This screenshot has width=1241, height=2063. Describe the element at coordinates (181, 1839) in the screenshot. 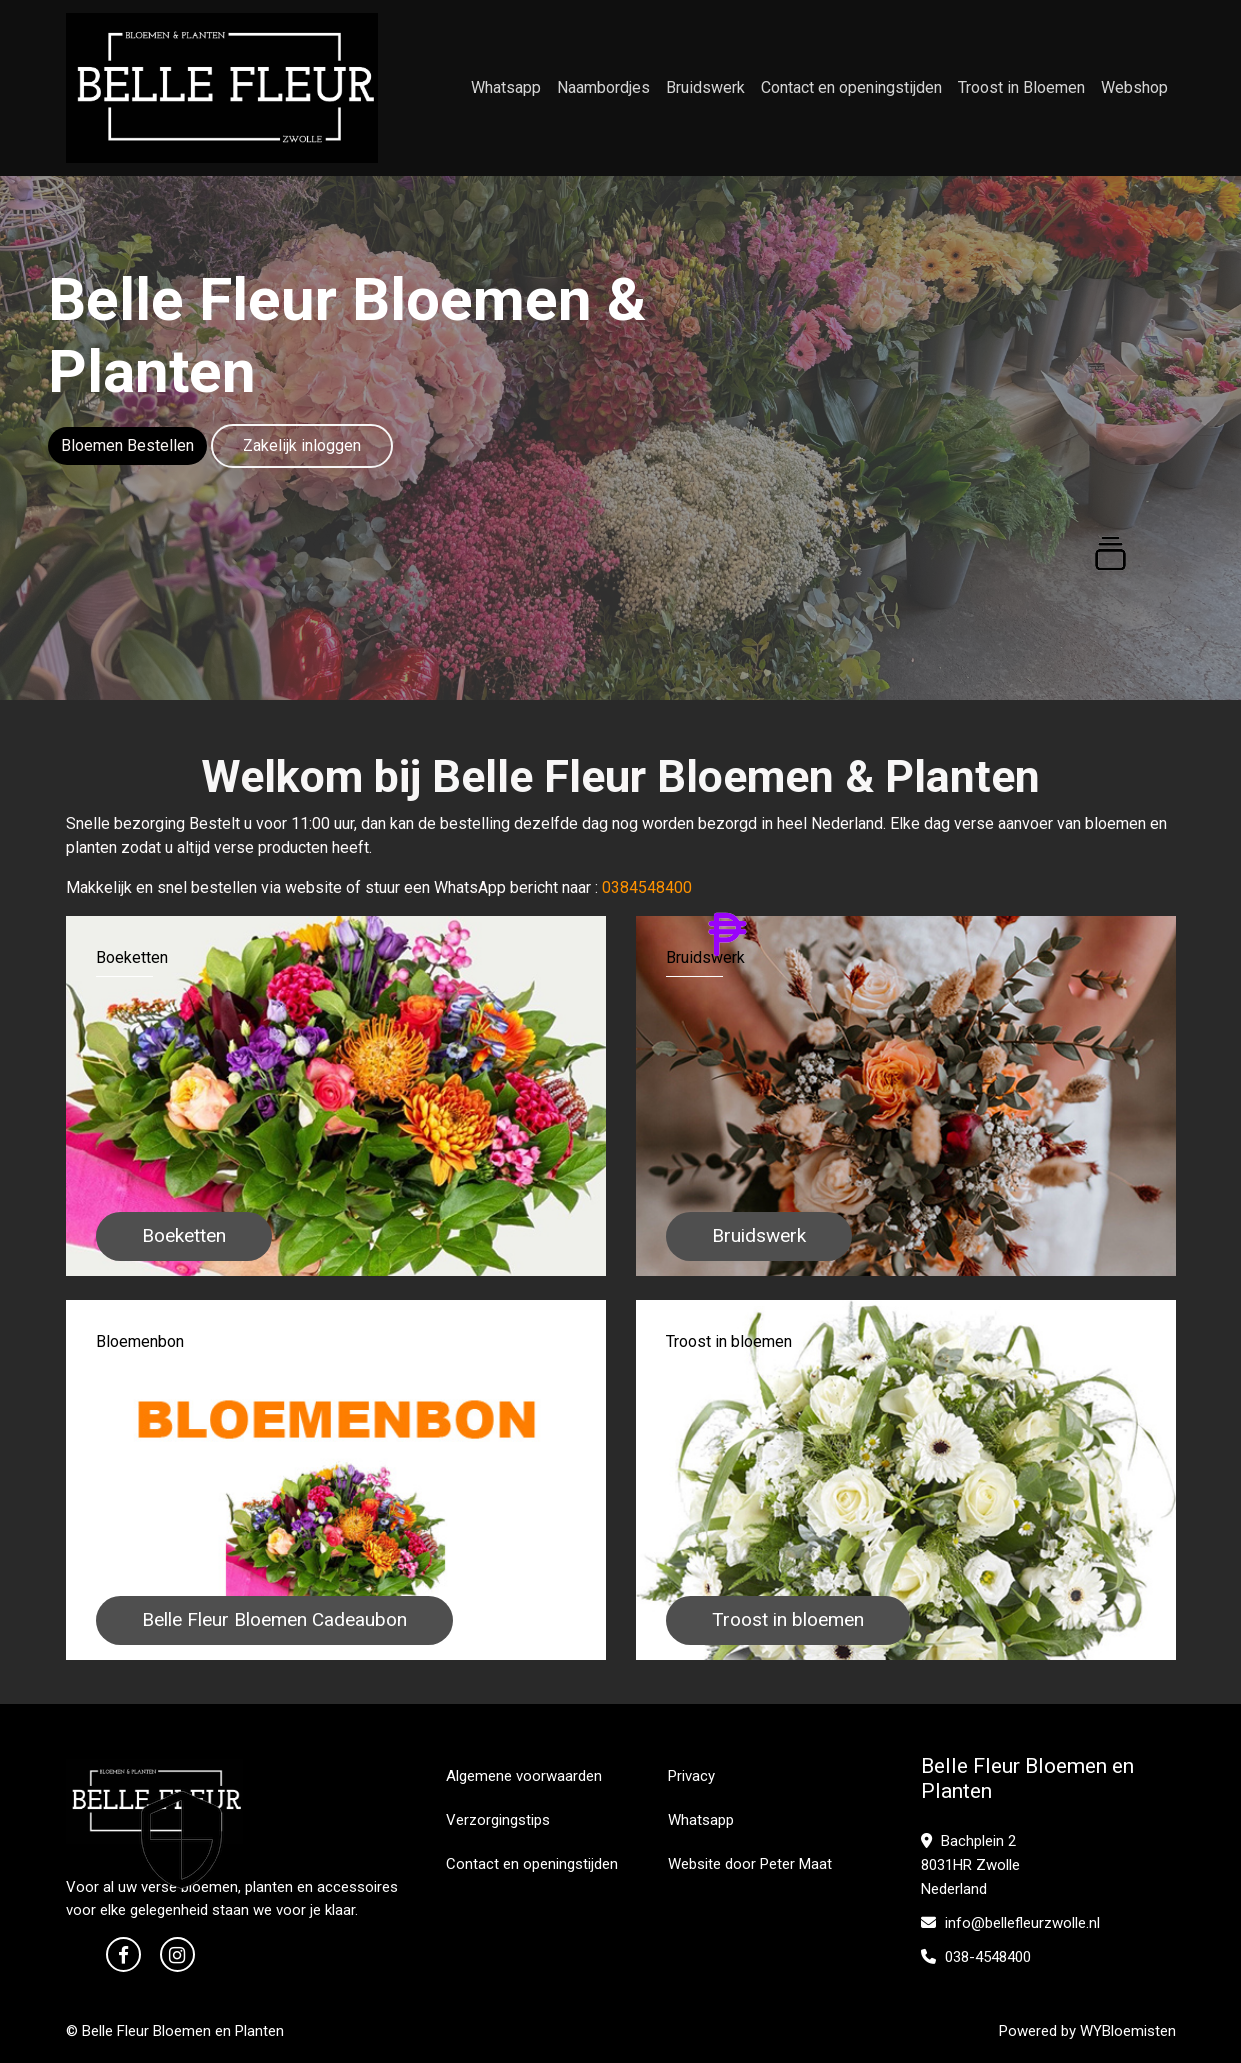

I see `access security settings` at that location.